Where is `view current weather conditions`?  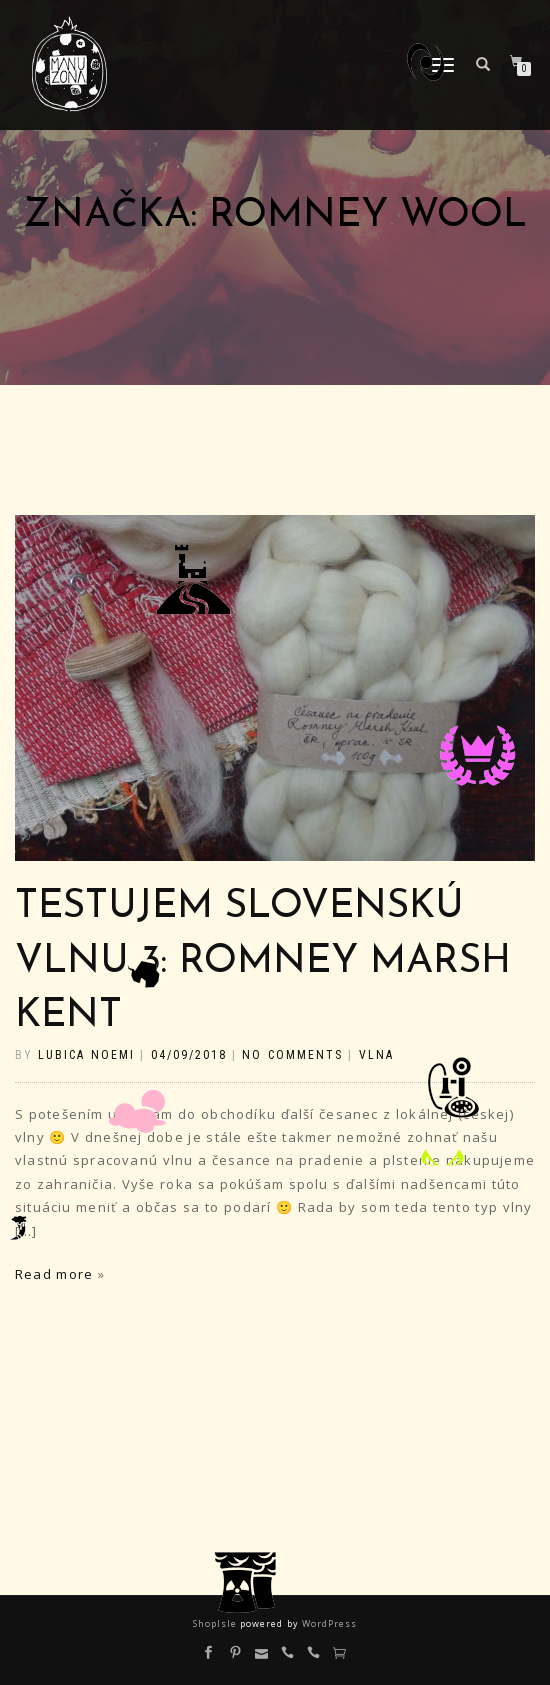 view current weather conditions is located at coordinates (137, 1112).